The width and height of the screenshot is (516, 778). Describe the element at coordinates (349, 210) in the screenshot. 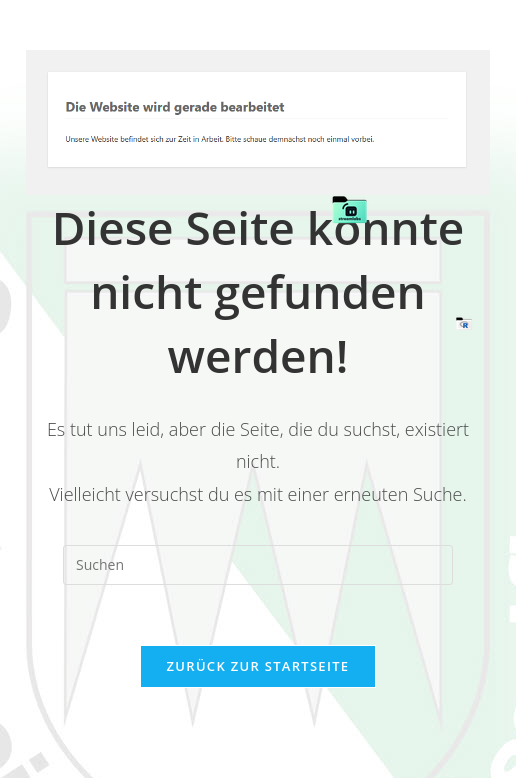

I see `open streamlabs project files folder` at that location.